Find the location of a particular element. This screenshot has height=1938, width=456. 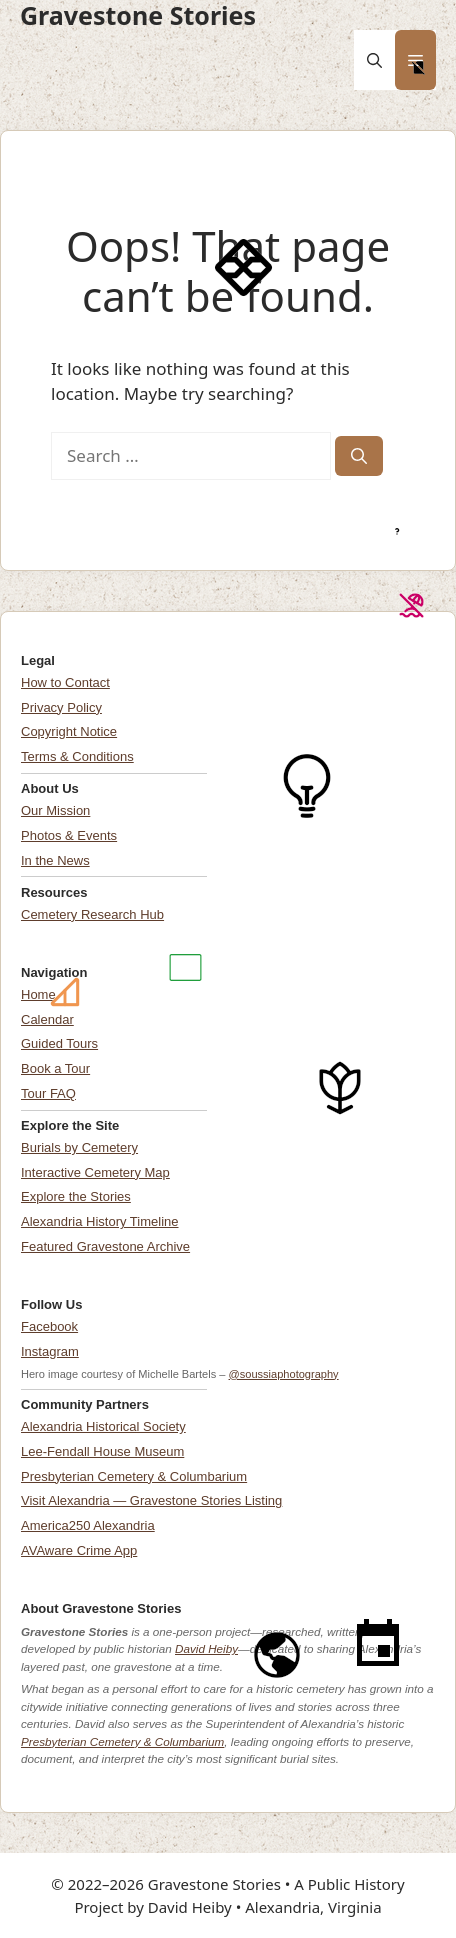

placeholder for content or media is located at coordinates (185, 967).